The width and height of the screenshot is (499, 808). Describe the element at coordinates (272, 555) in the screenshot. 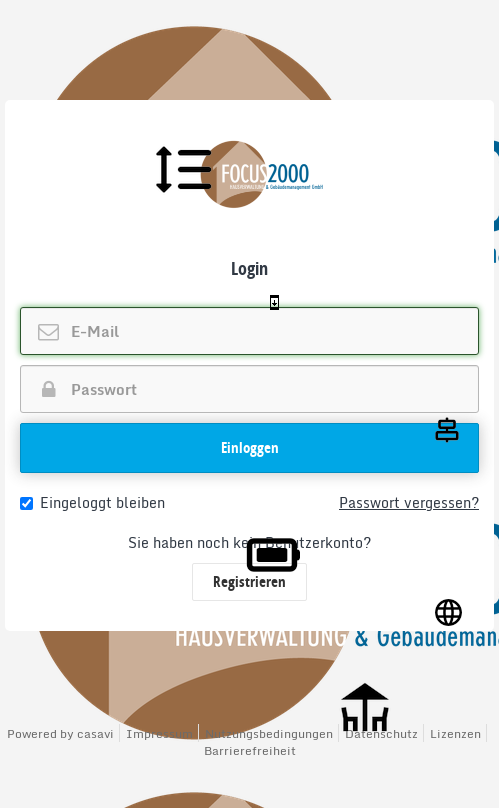

I see `indicates full battery charge` at that location.